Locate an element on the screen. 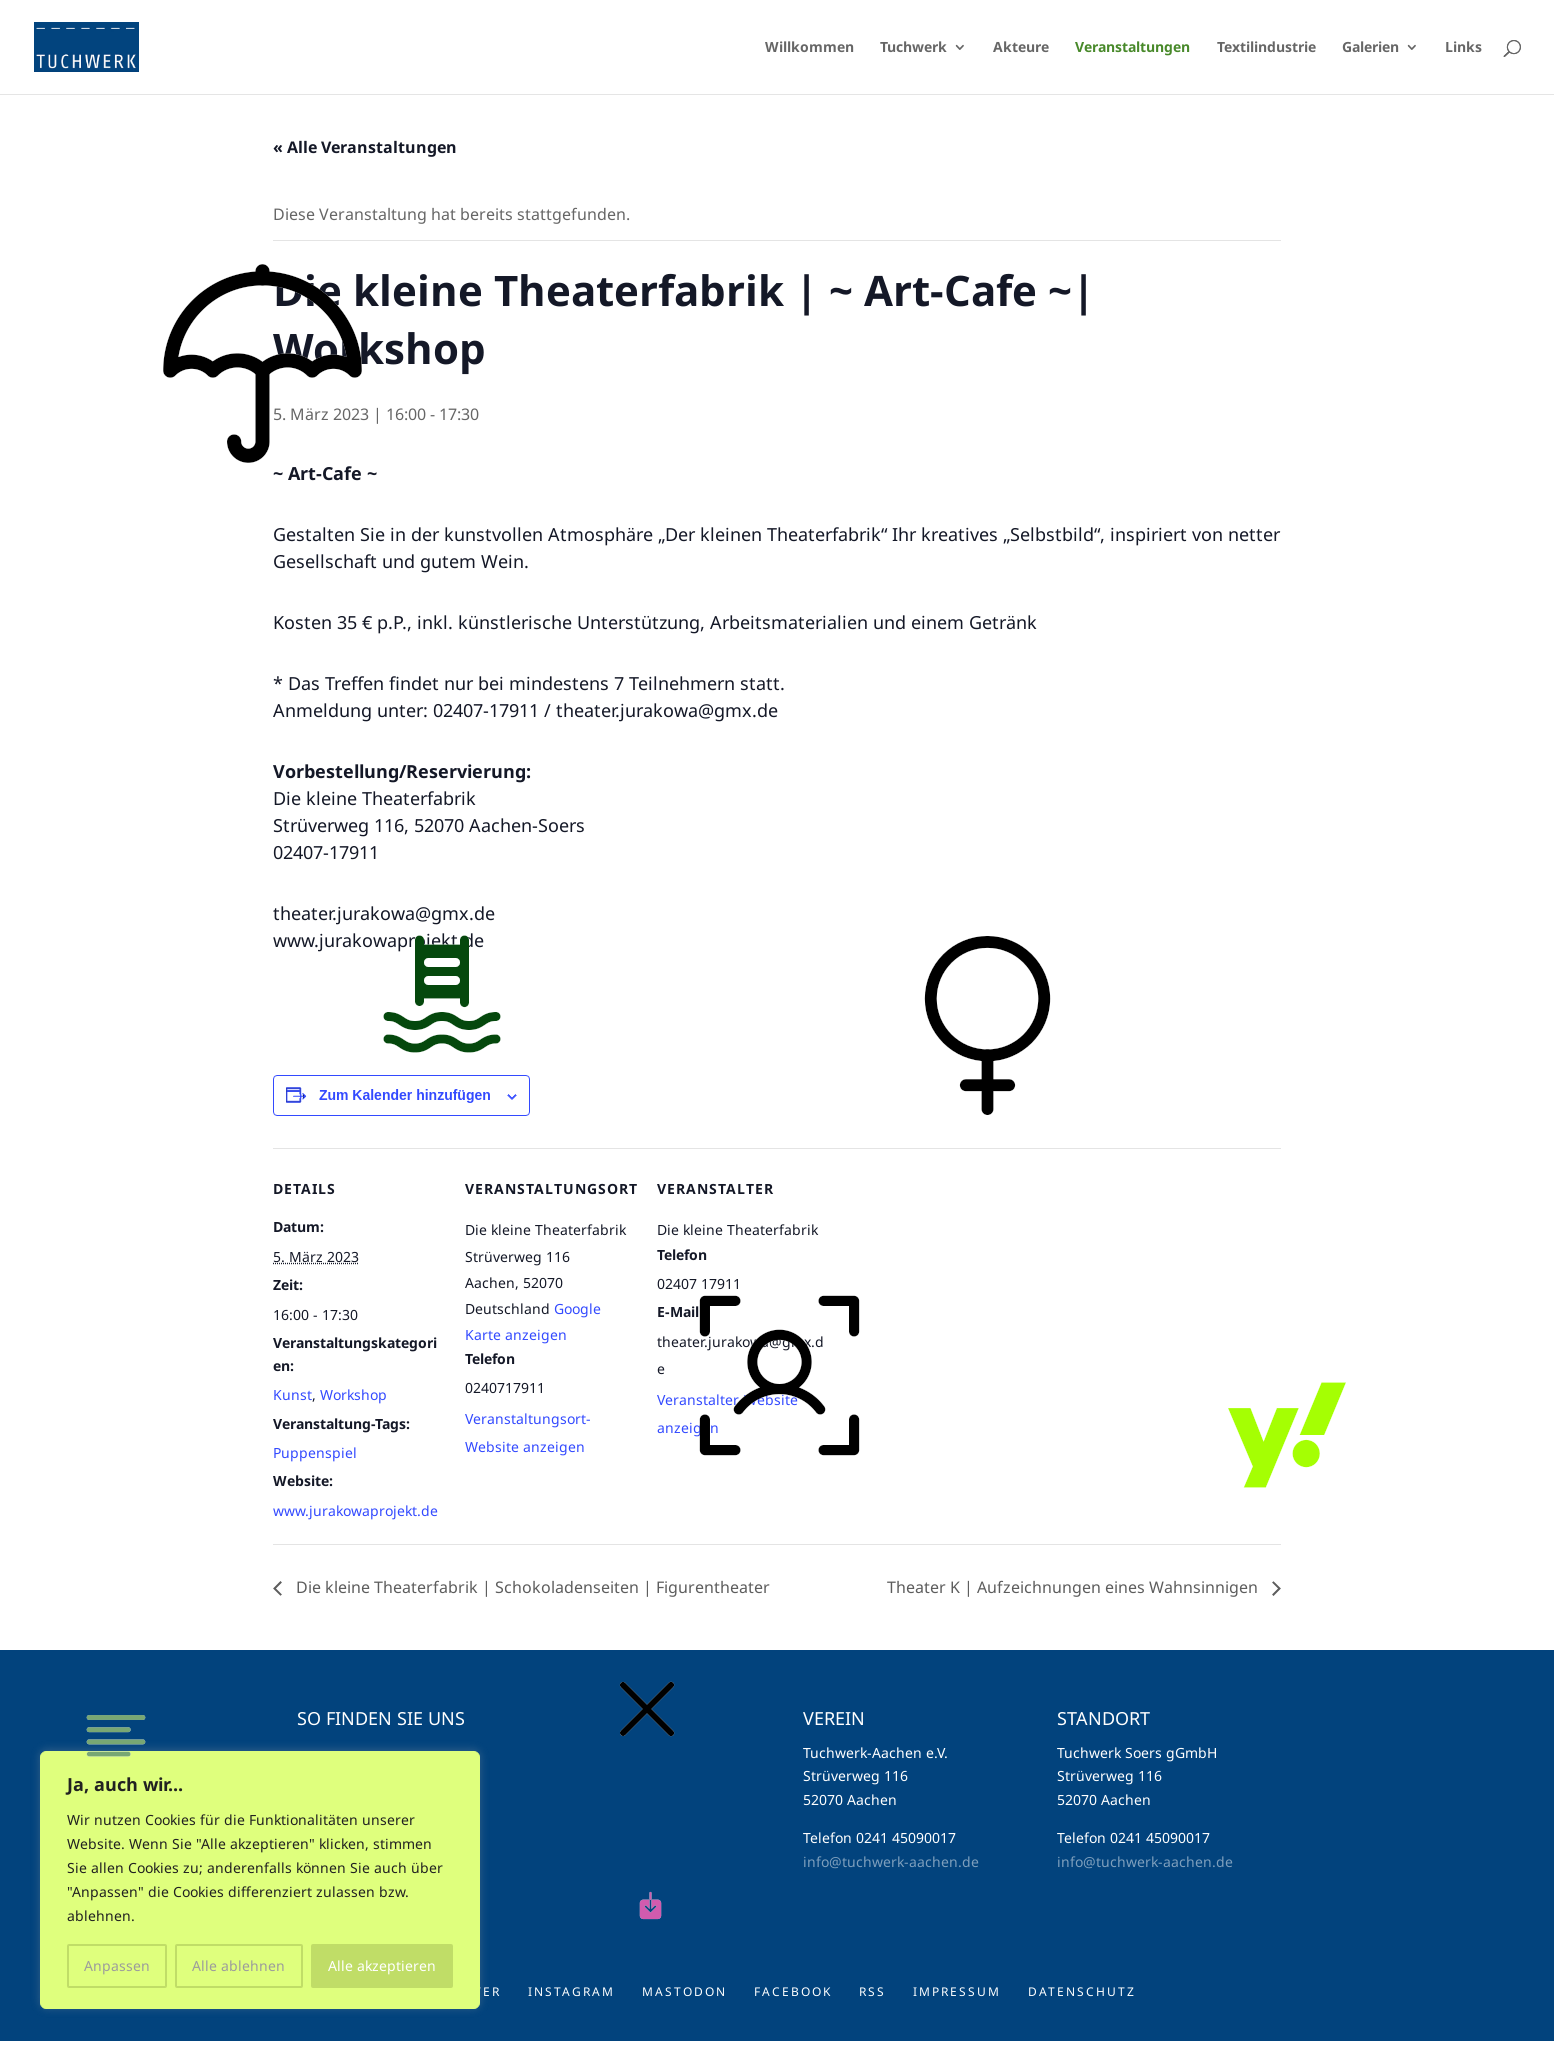  open Yahoo app or website is located at coordinates (1287, 1435).